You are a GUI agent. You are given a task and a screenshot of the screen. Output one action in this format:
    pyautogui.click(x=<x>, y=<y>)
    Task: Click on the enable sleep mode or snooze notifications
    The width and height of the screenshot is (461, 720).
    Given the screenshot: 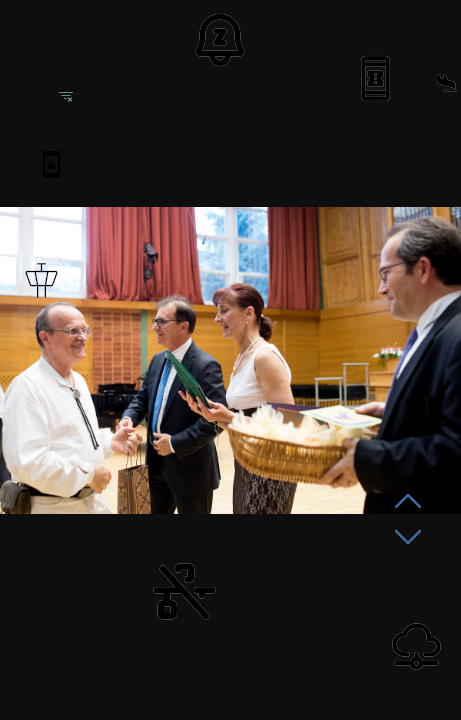 What is the action you would take?
    pyautogui.click(x=220, y=40)
    